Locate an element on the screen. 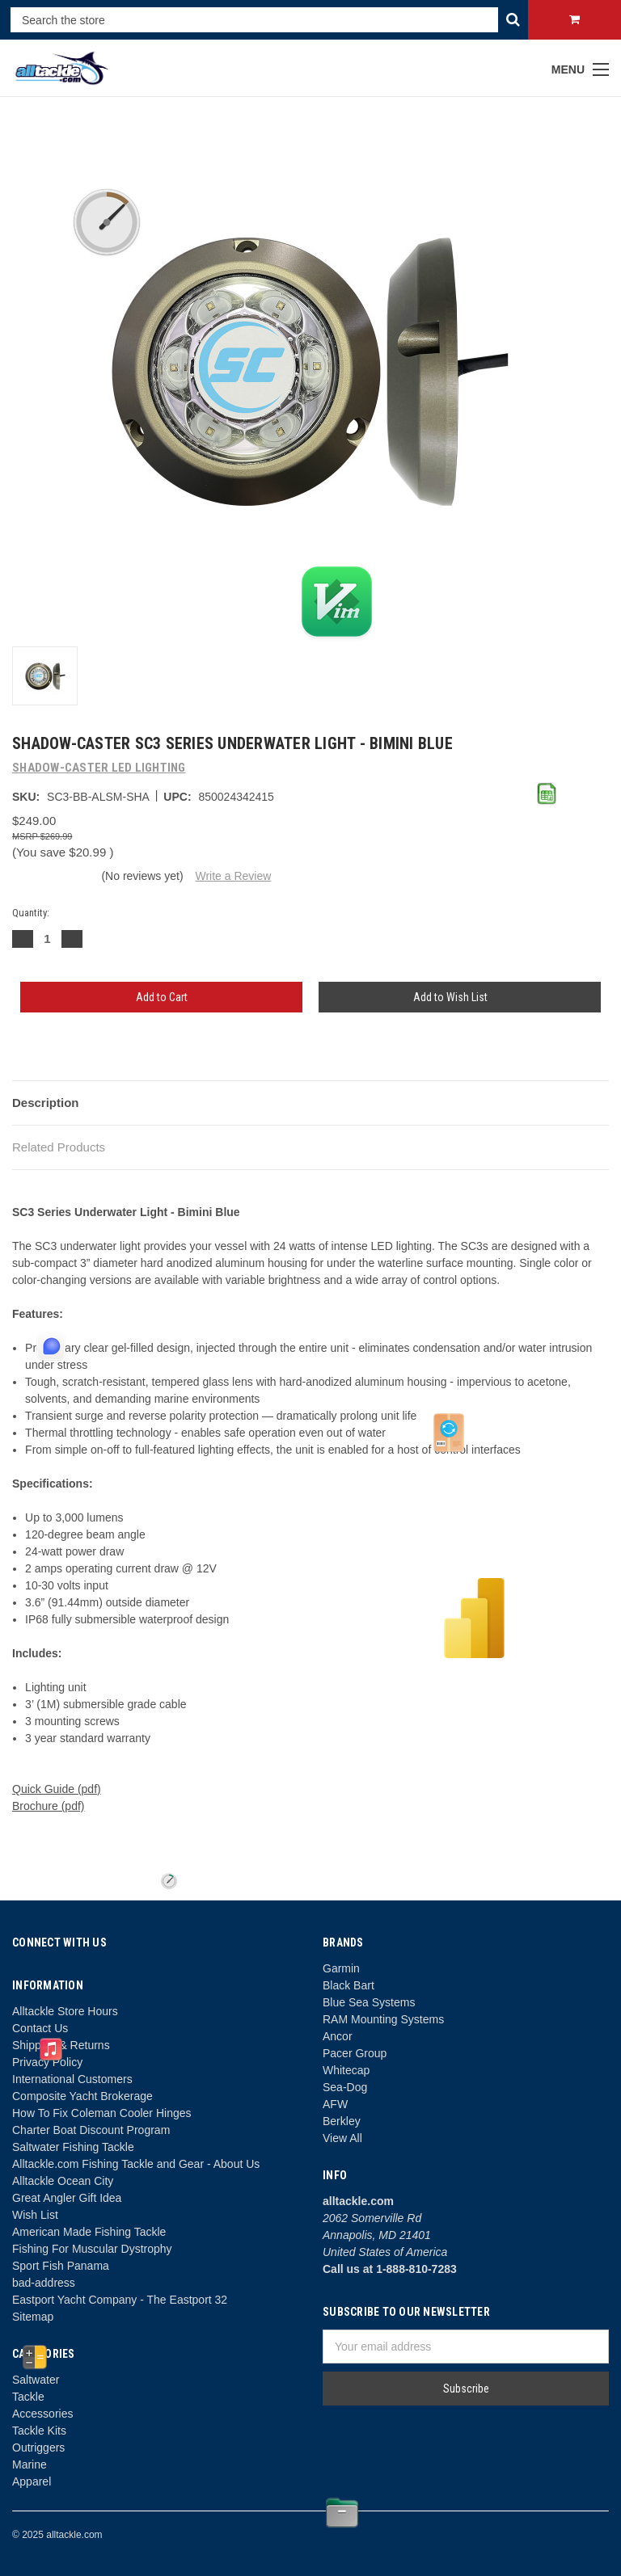 The image size is (621, 2576). open file manager application is located at coordinates (342, 2512).